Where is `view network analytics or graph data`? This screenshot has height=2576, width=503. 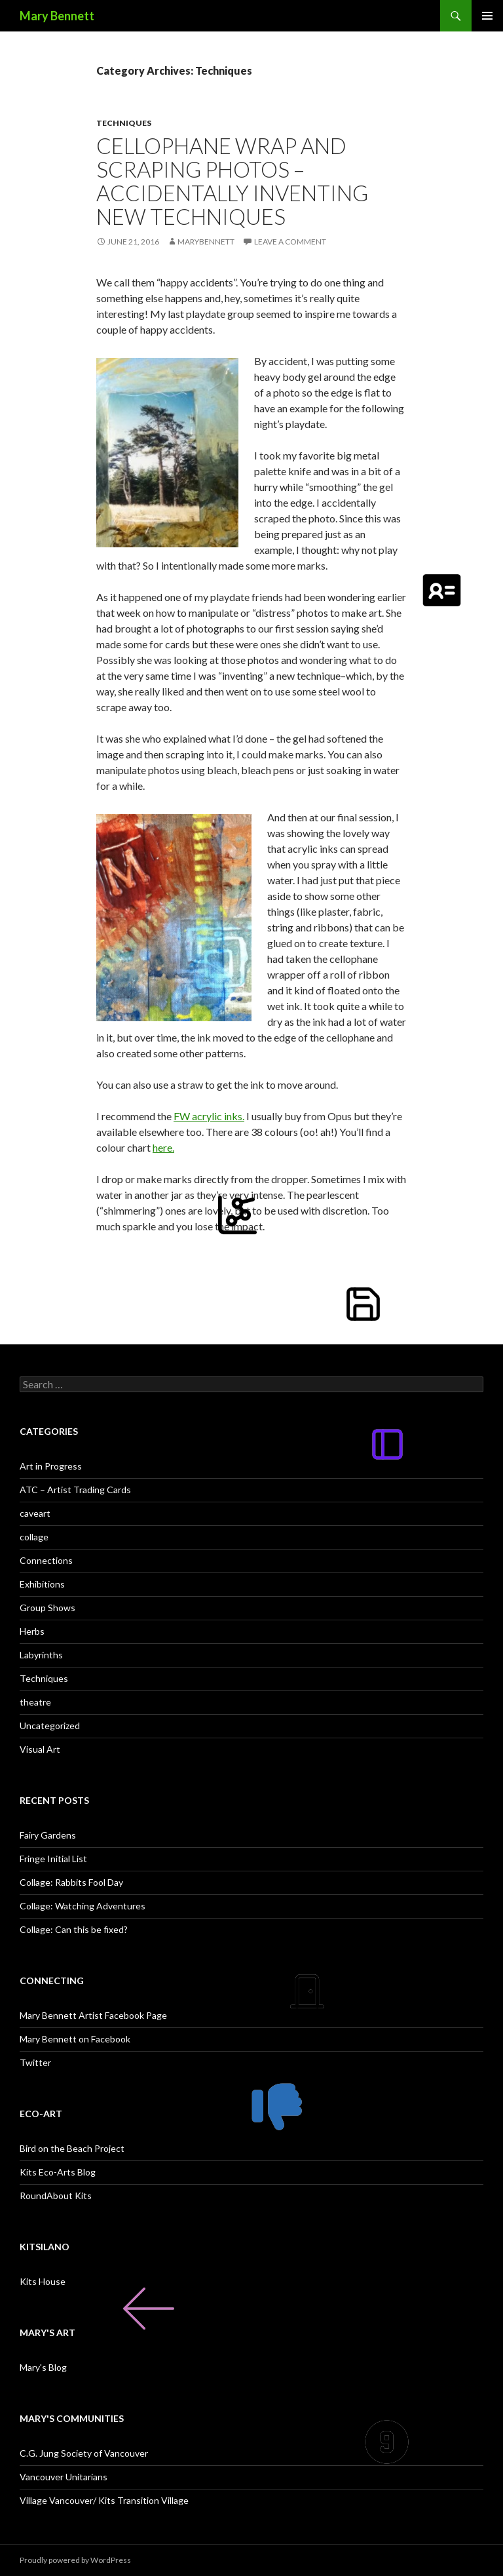
view network analytics or graph data is located at coordinates (237, 1215).